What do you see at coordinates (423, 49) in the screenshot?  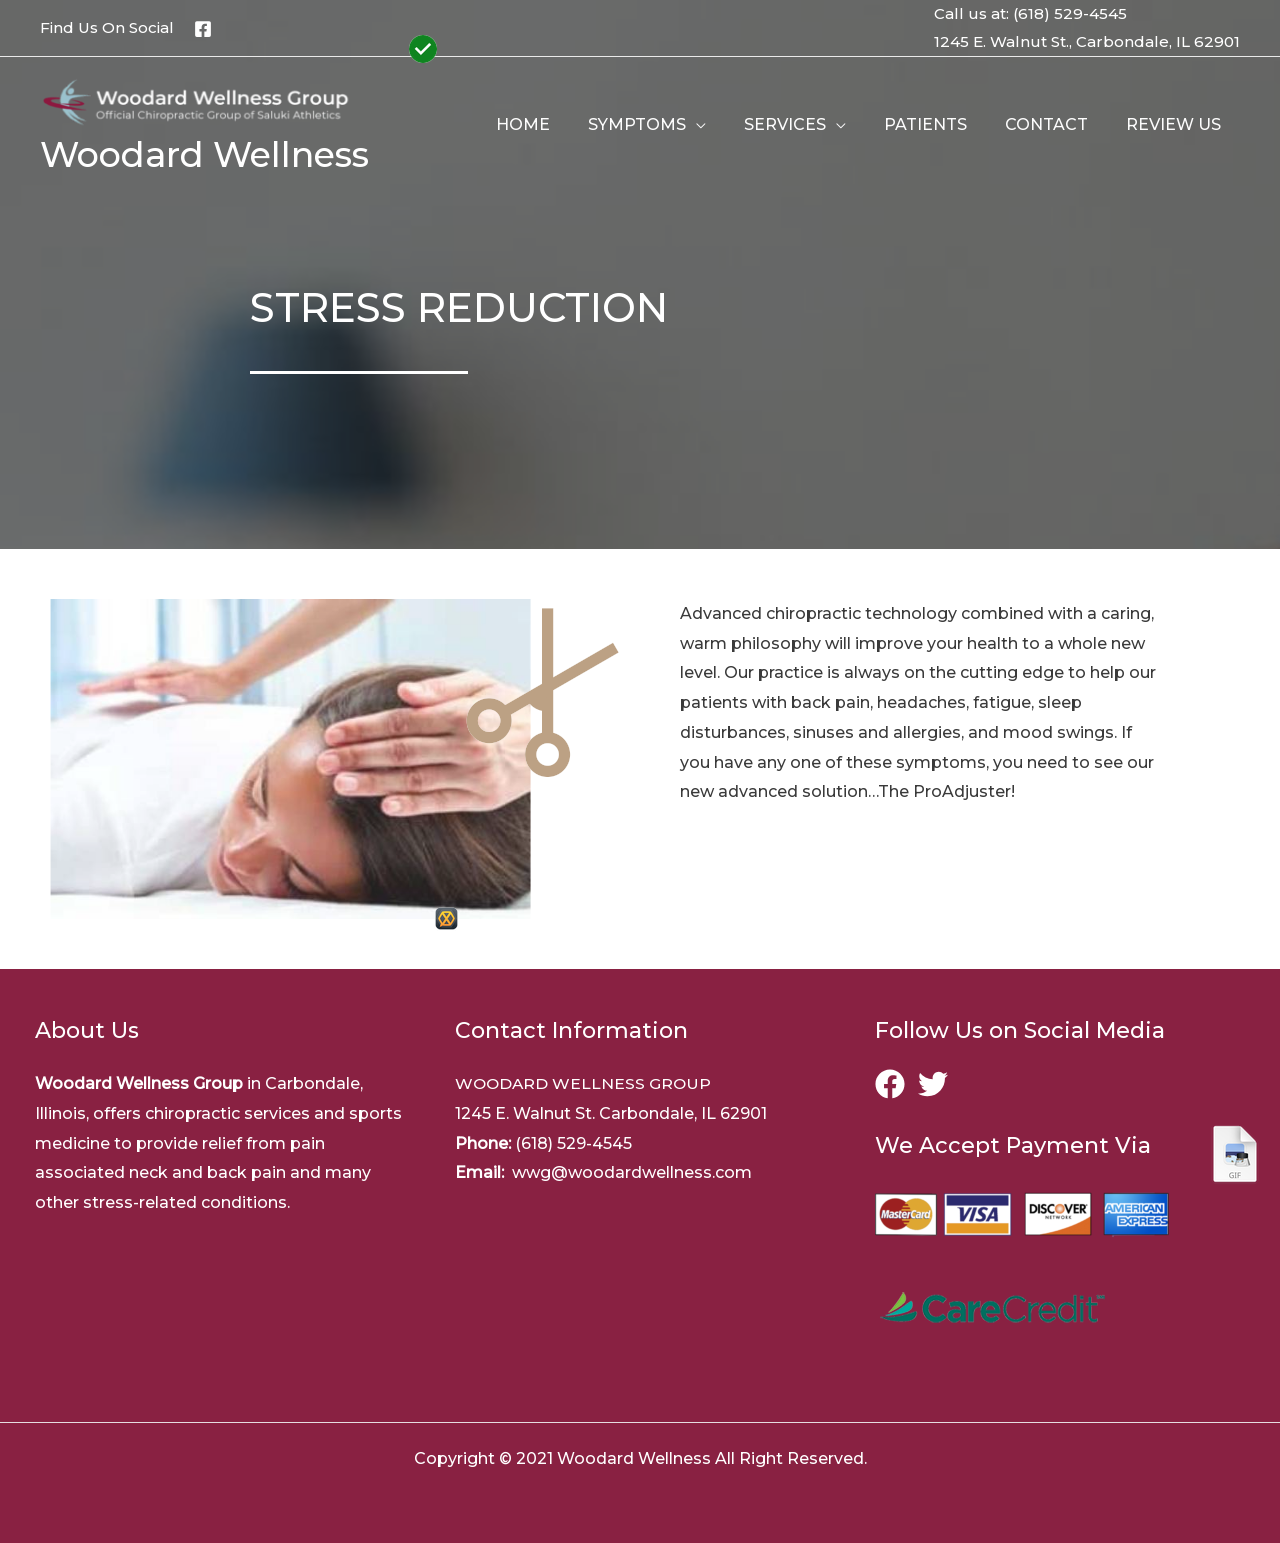 I see `confirm or apply changes in a dialog` at bounding box center [423, 49].